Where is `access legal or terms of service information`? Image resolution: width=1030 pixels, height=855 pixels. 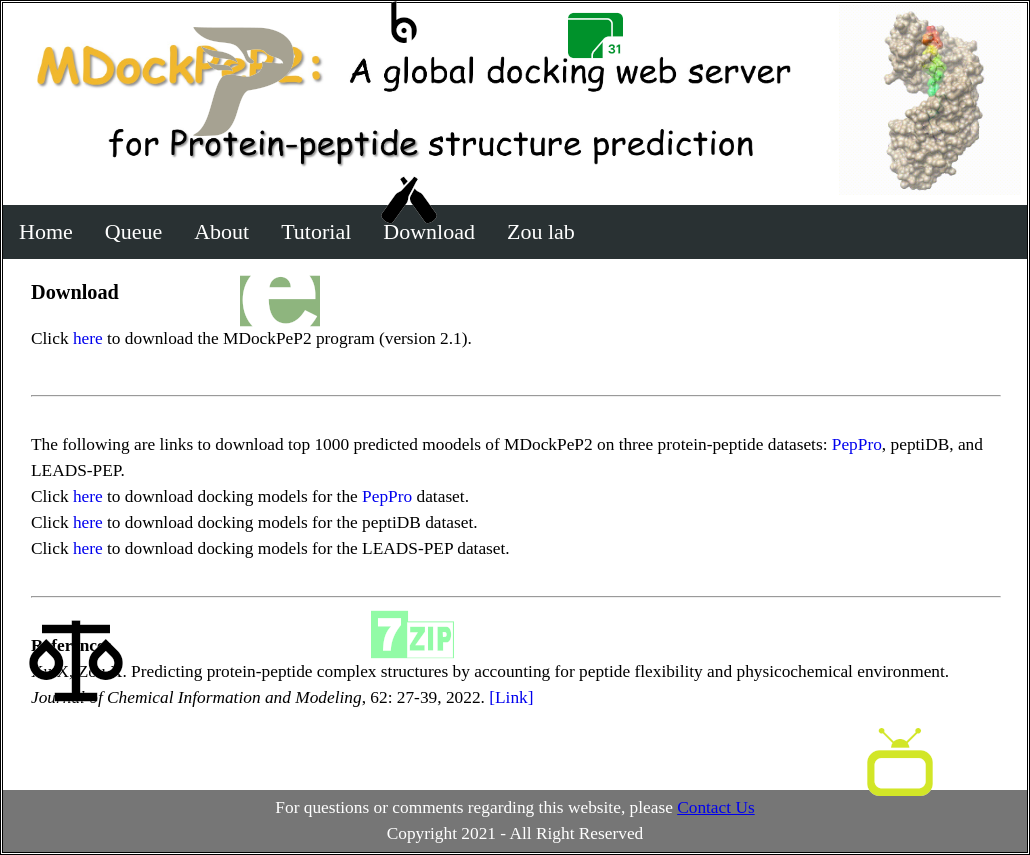
access legal or terms of service information is located at coordinates (76, 663).